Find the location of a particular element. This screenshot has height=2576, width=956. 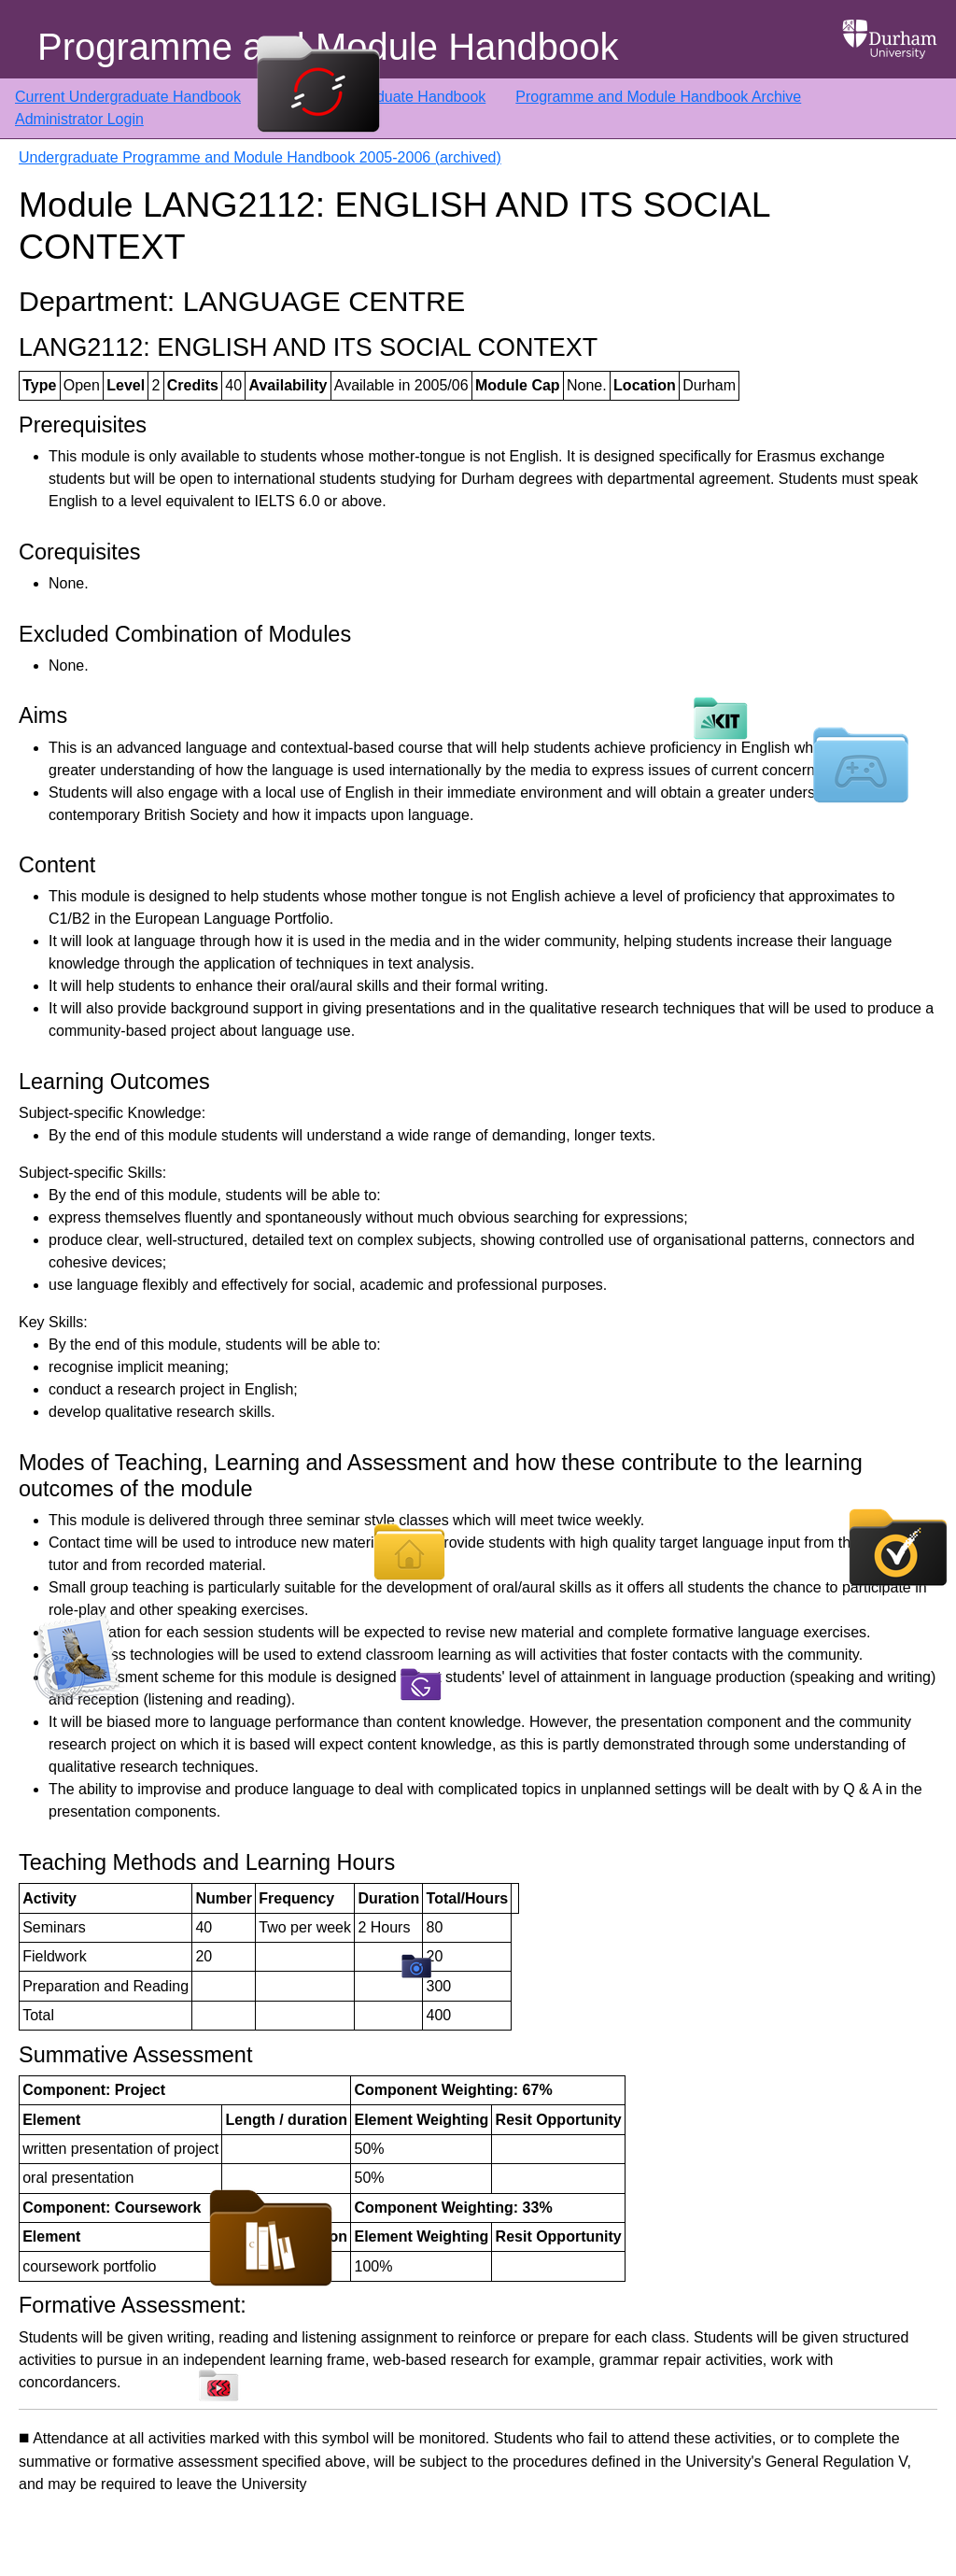

open ionic framework project folder is located at coordinates (416, 1967).